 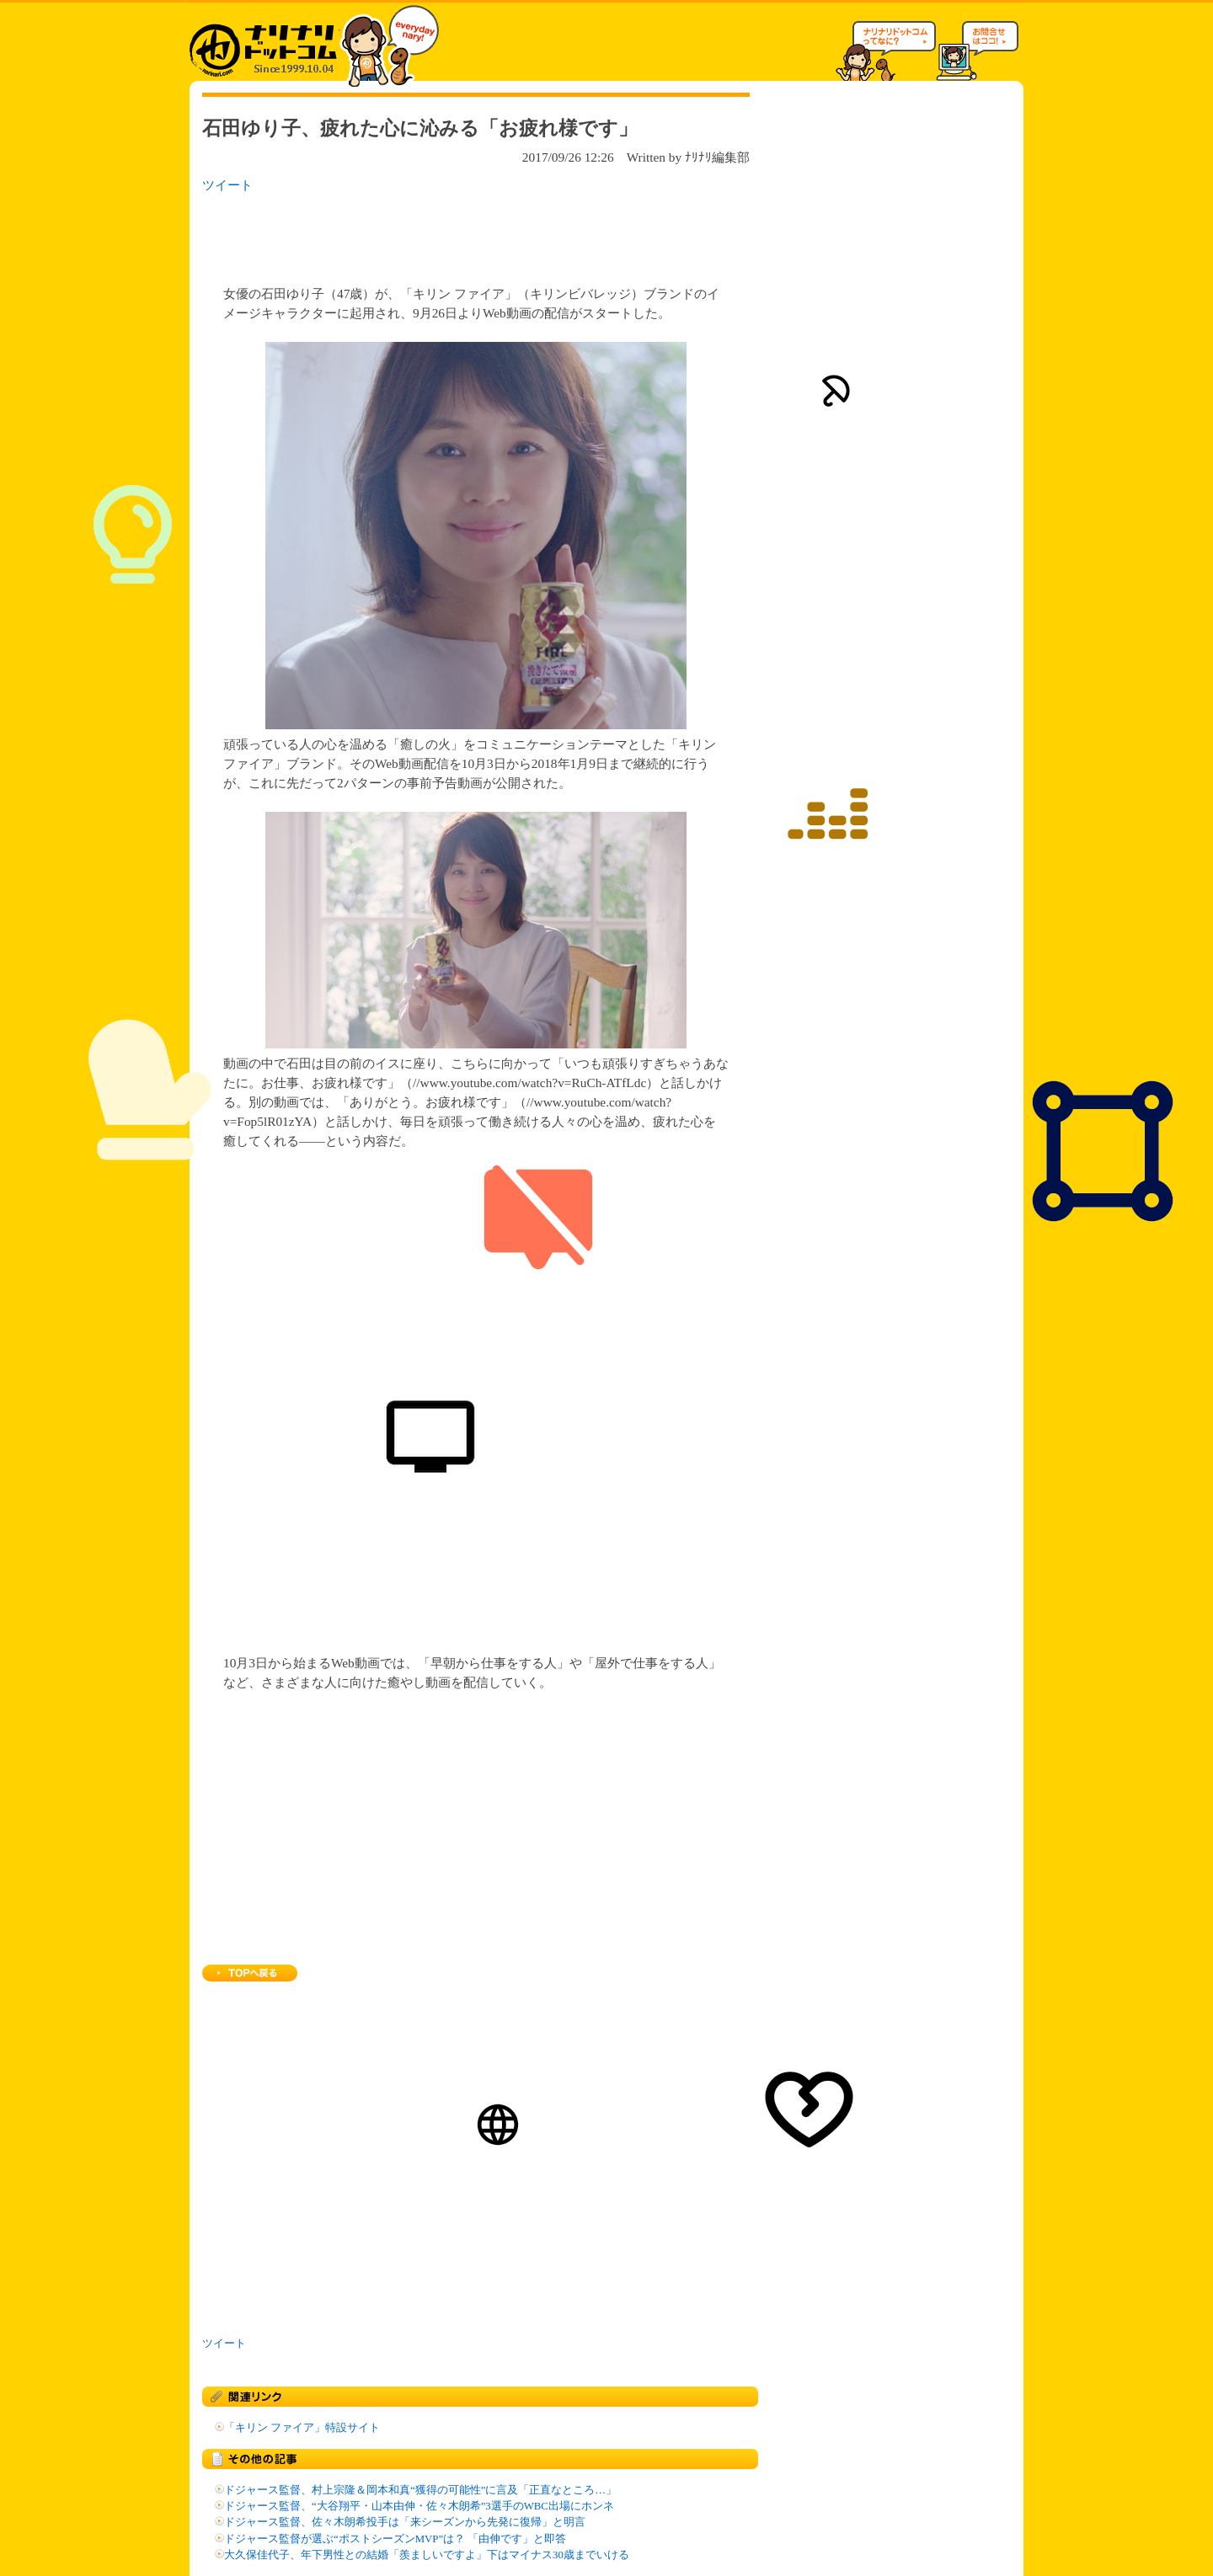 I want to click on access tips or helpful suggestions, so click(x=132, y=534).